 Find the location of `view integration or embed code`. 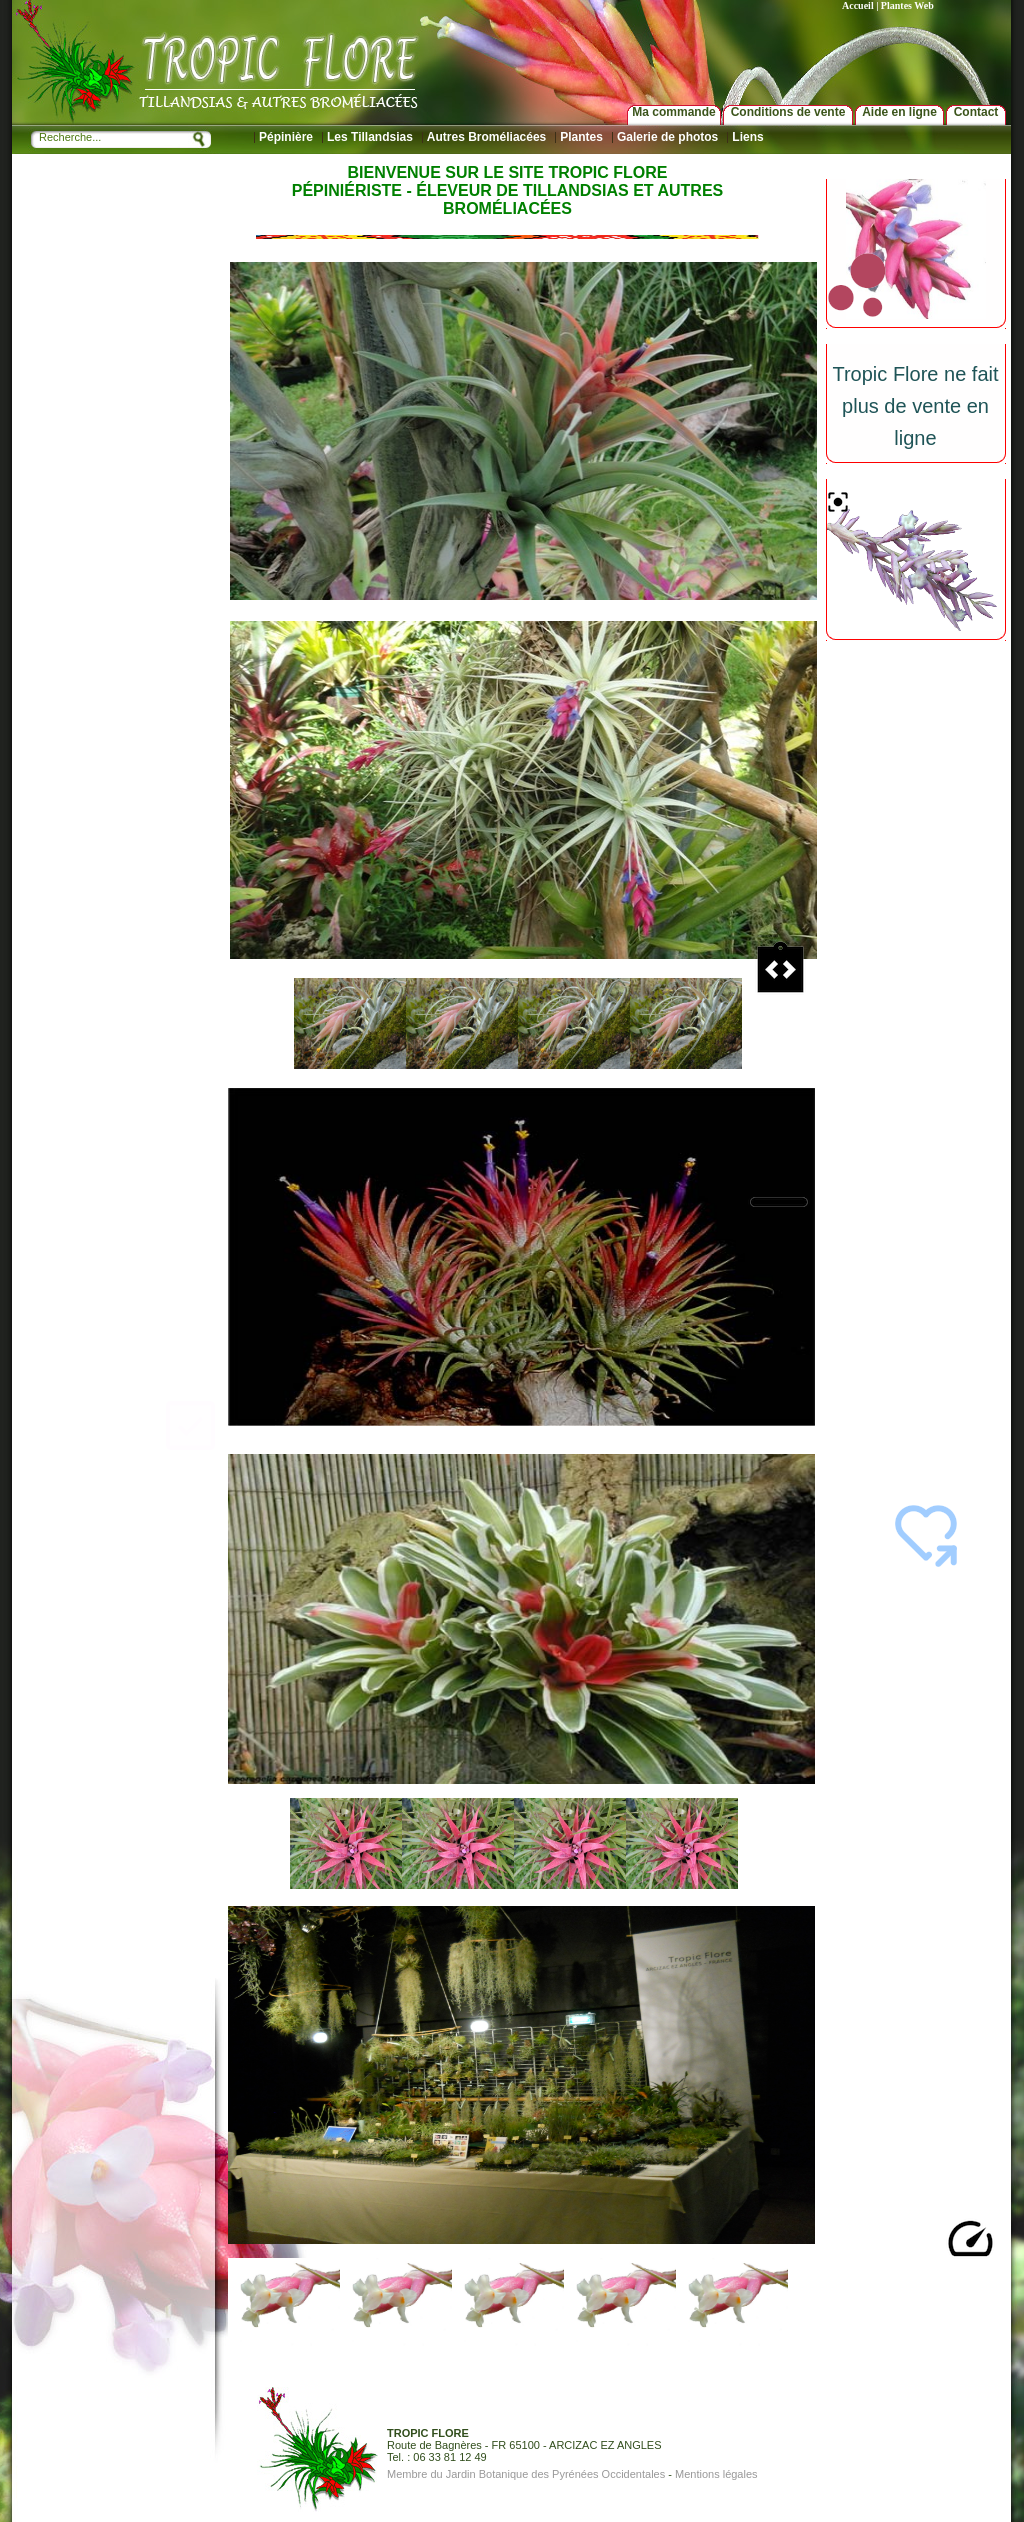

view integration or embed code is located at coordinates (780, 969).